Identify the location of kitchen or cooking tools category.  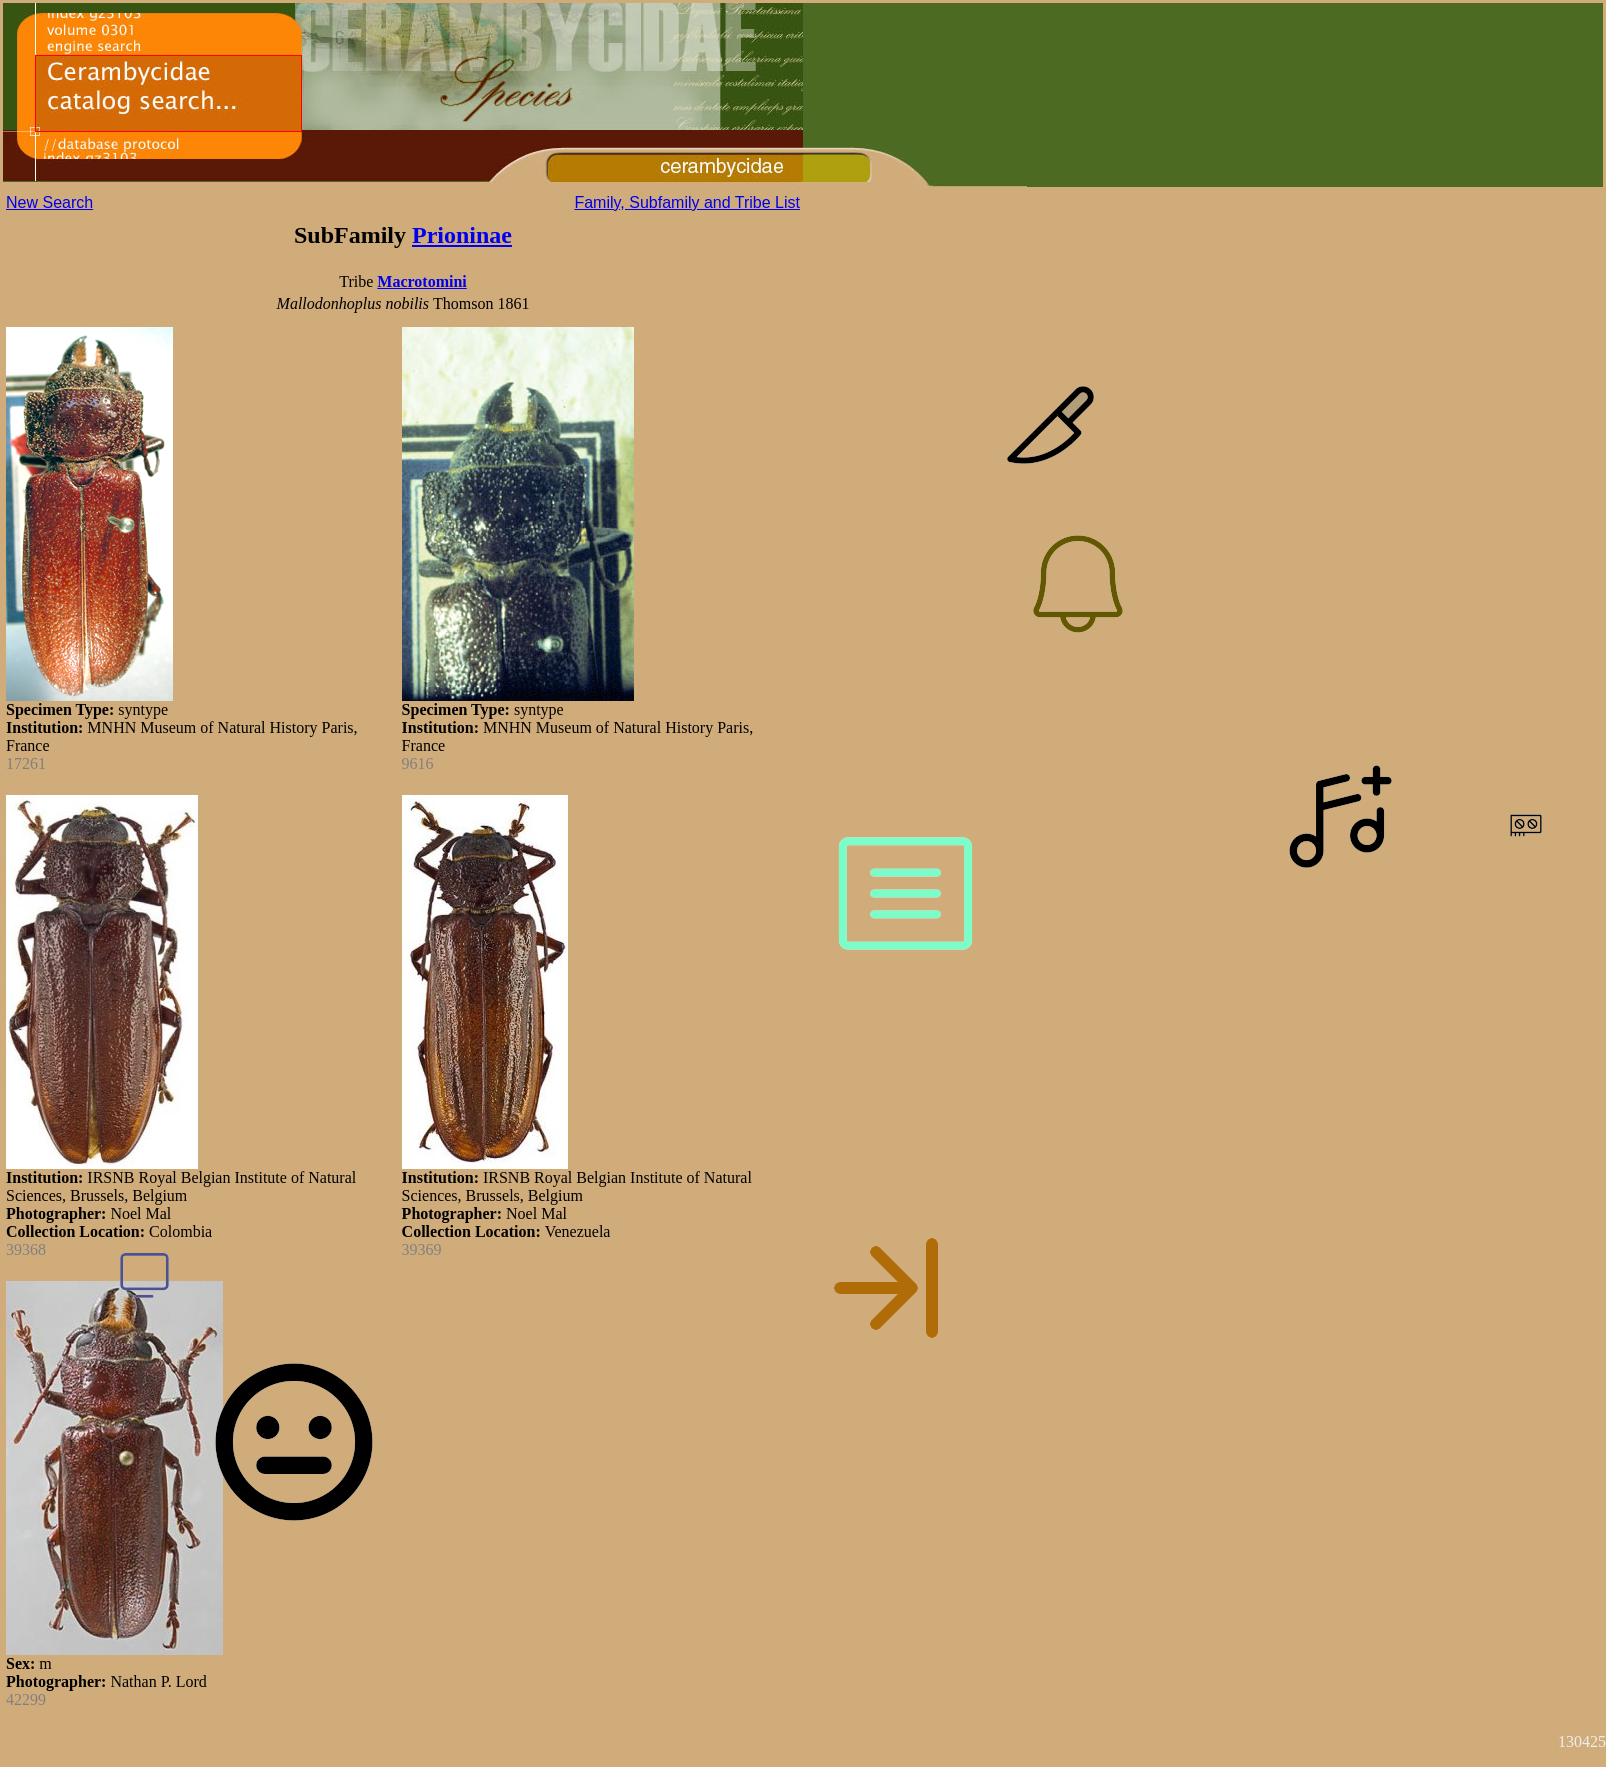
(1050, 426).